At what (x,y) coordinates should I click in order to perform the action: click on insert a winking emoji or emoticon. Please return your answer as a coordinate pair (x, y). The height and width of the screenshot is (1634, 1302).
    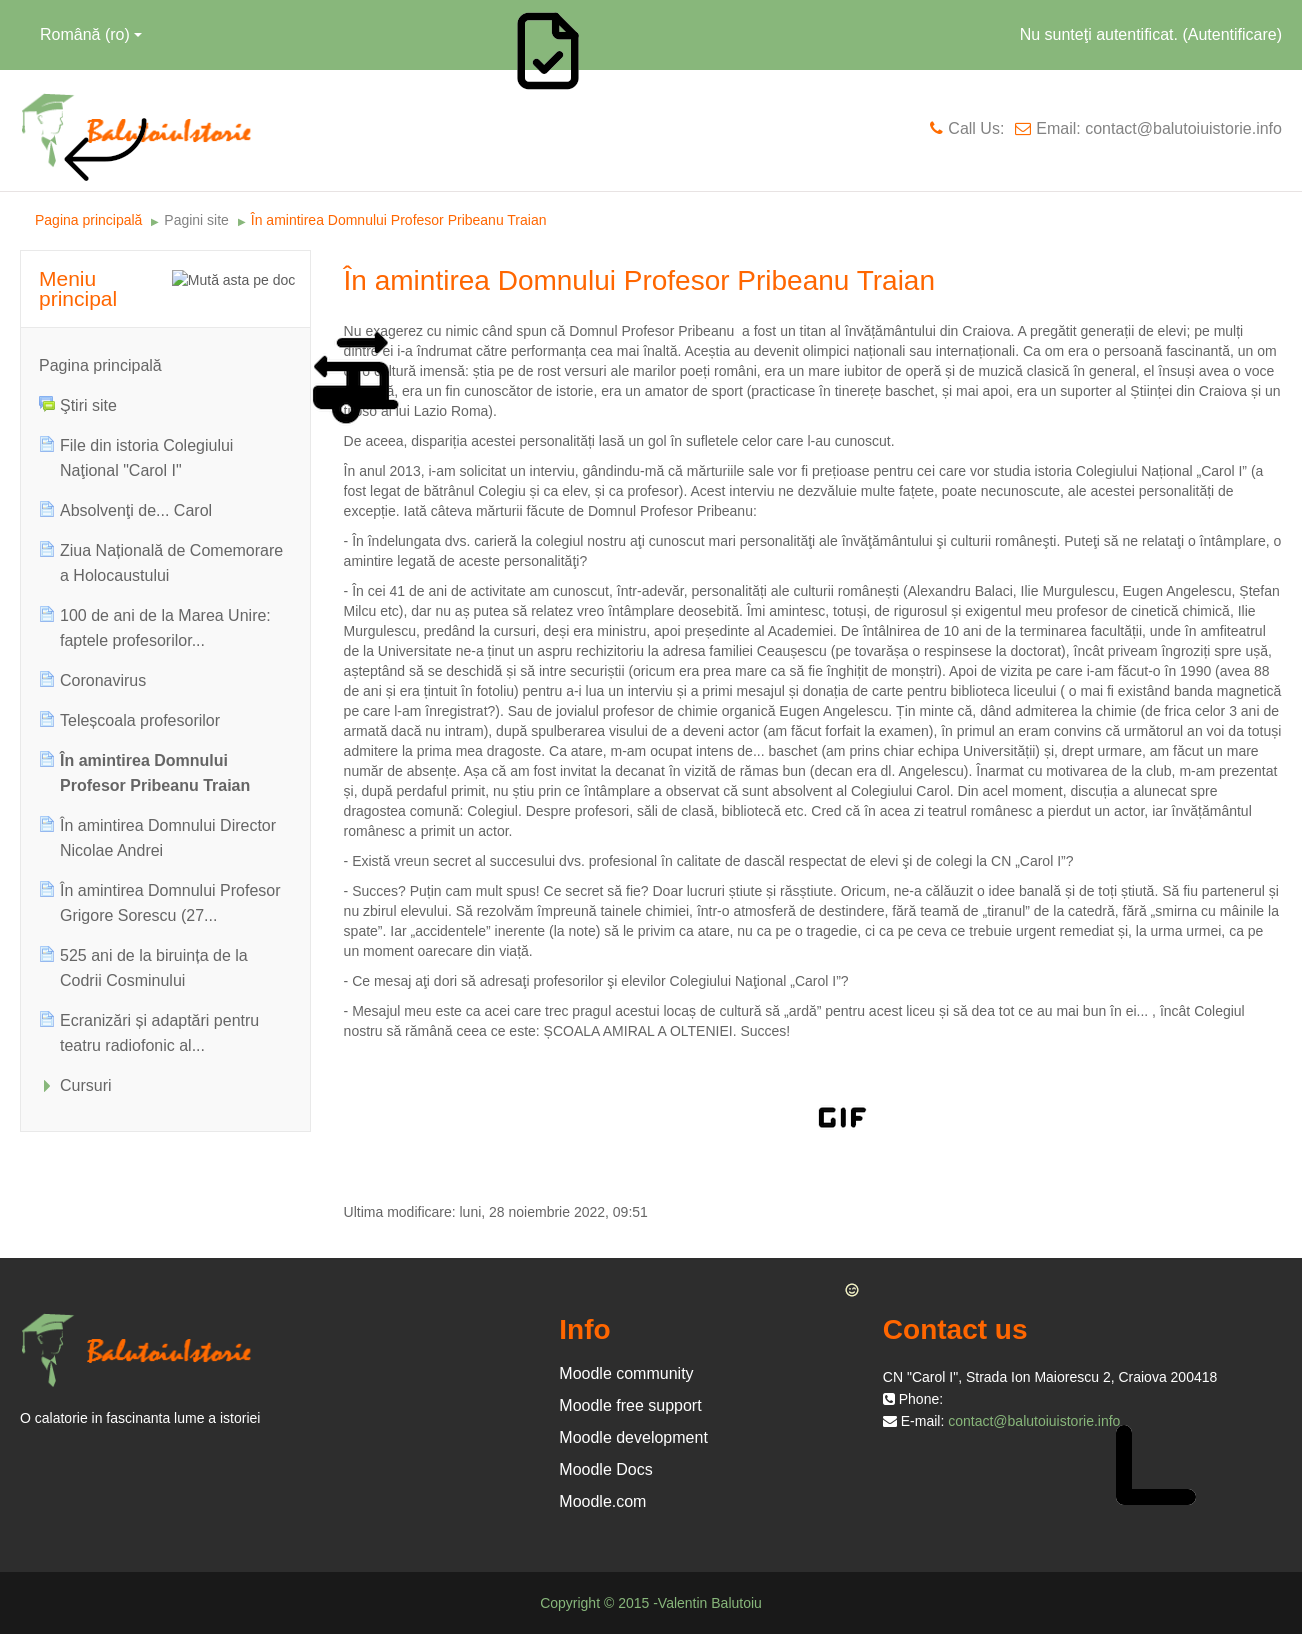
    Looking at the image, I should click on (852, 1290).